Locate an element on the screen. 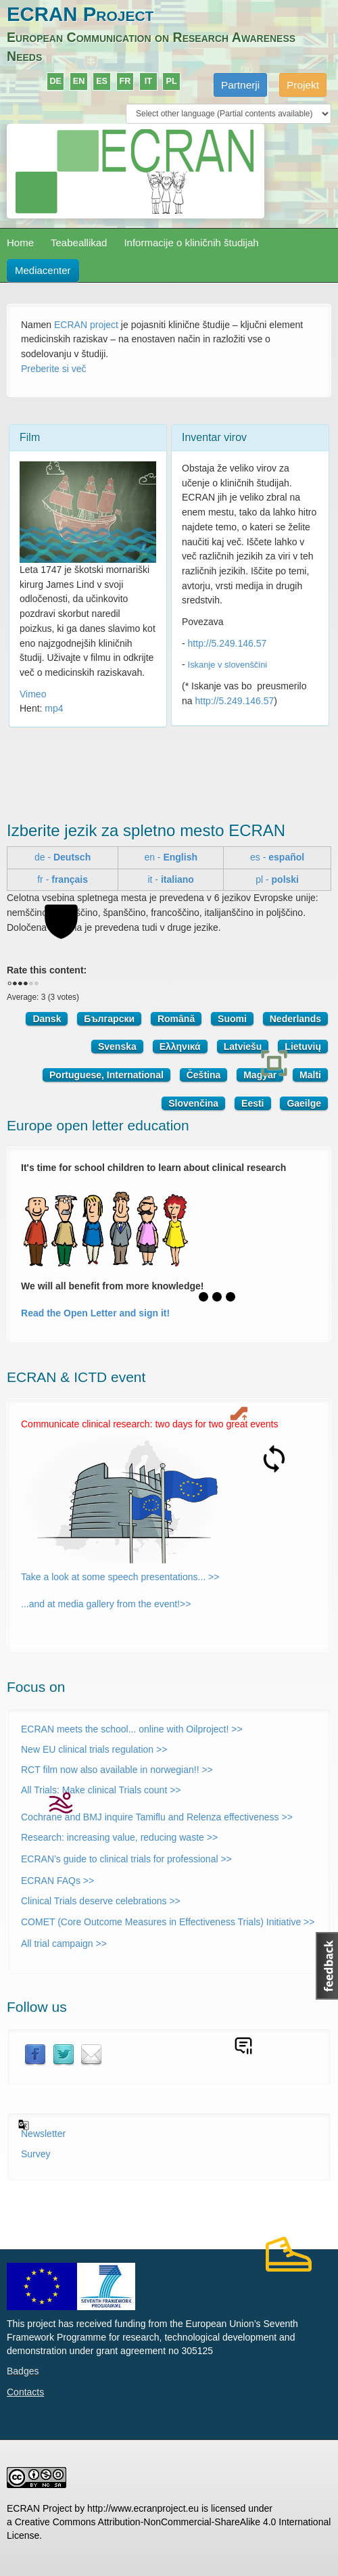 The height and width of the screenshot is (2576, 338). scan a QR code or barcode is located at coordinates (274, 1063).